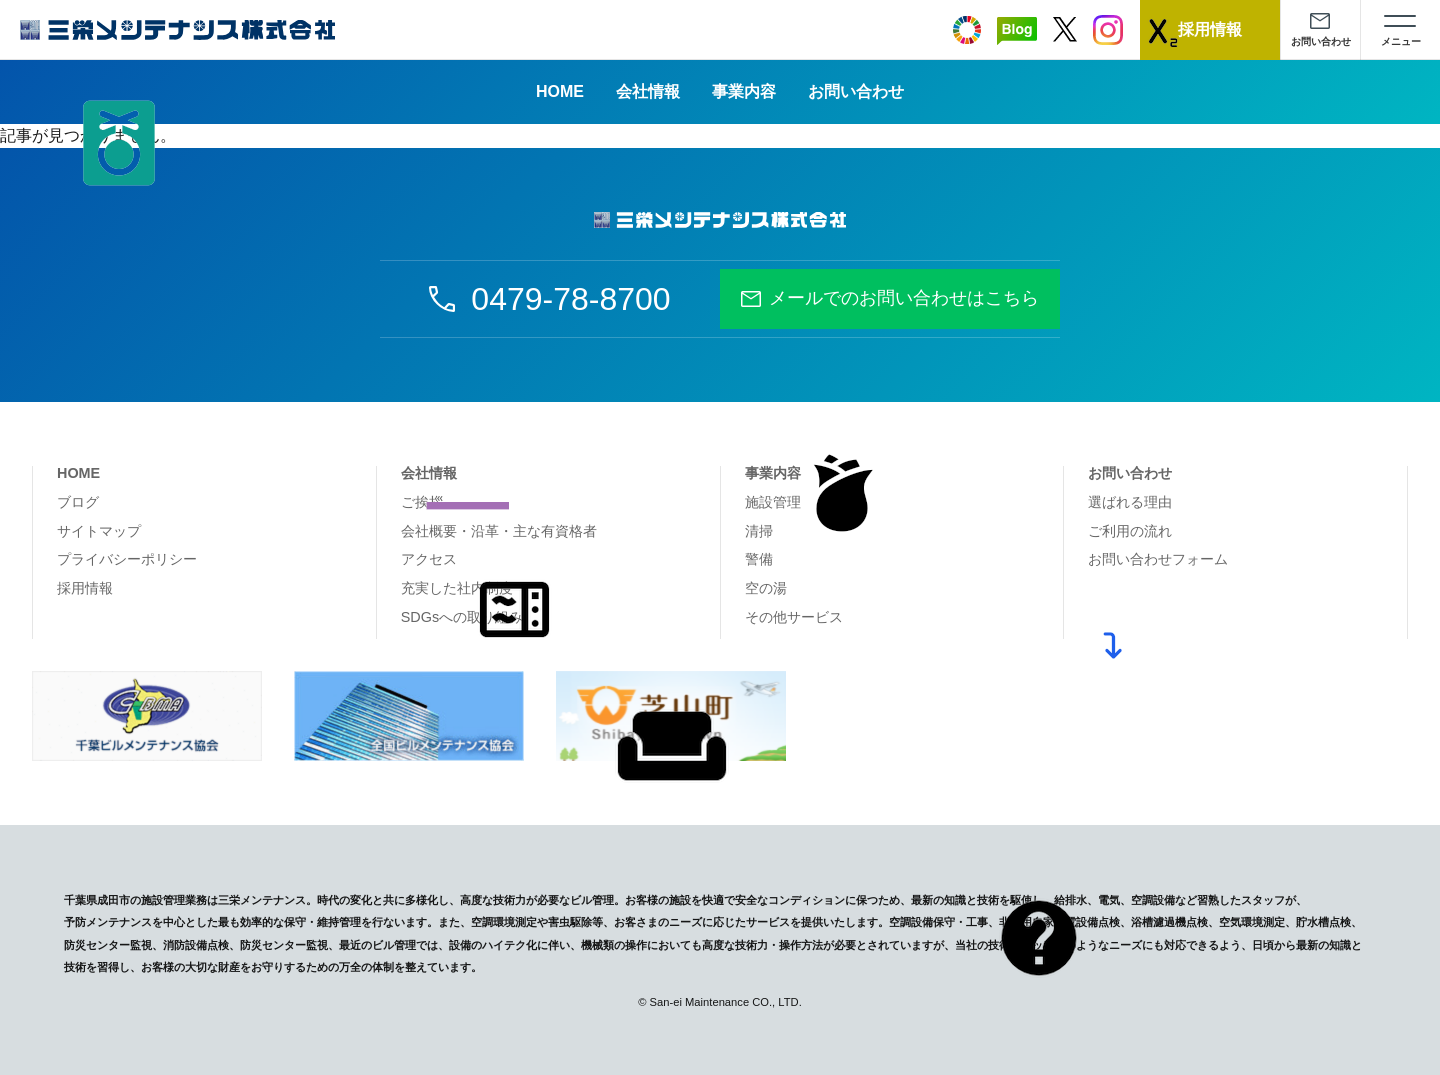  I want to click on view weekend or leisure activities, so click(672, 746).